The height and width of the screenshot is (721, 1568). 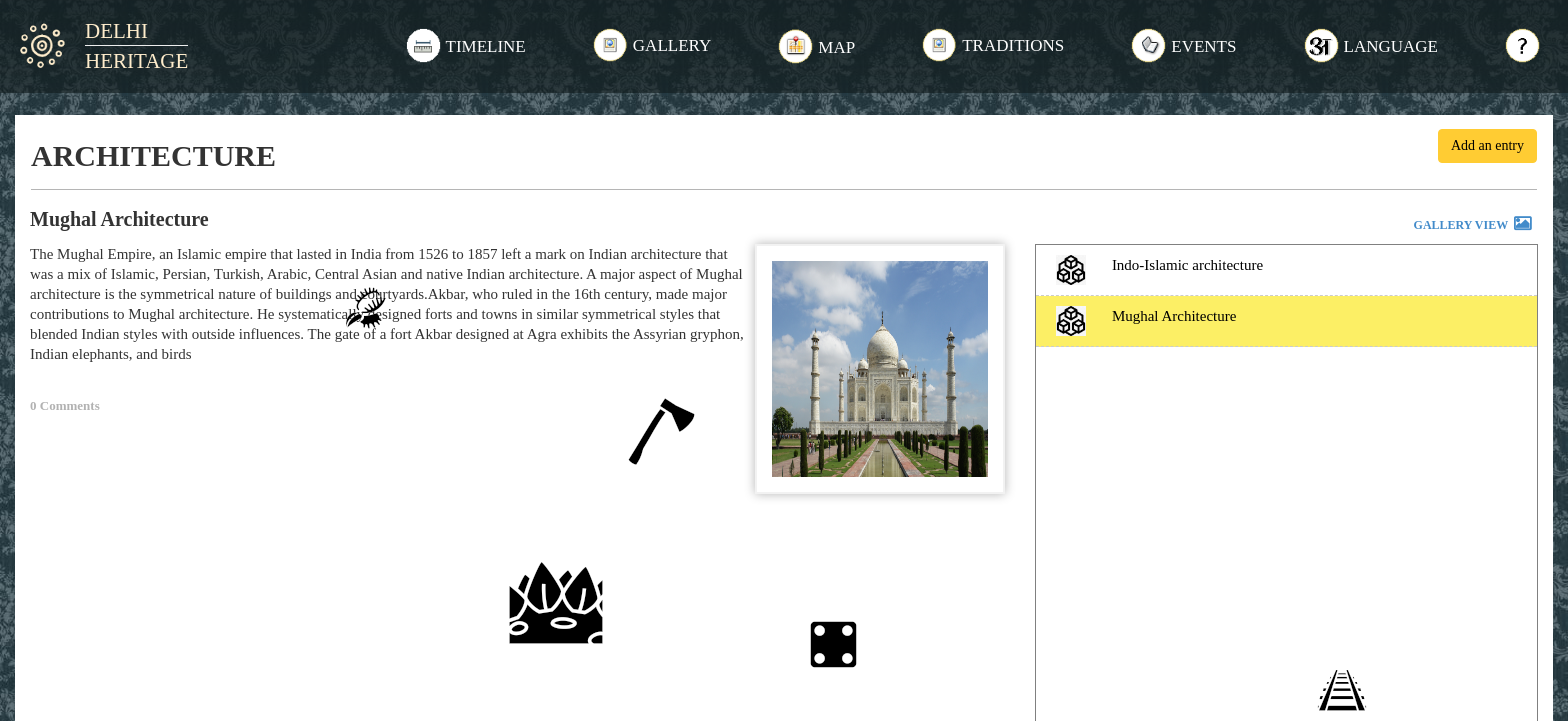 I want to click on roll the dice or randomize, so click(x=833, y=644).